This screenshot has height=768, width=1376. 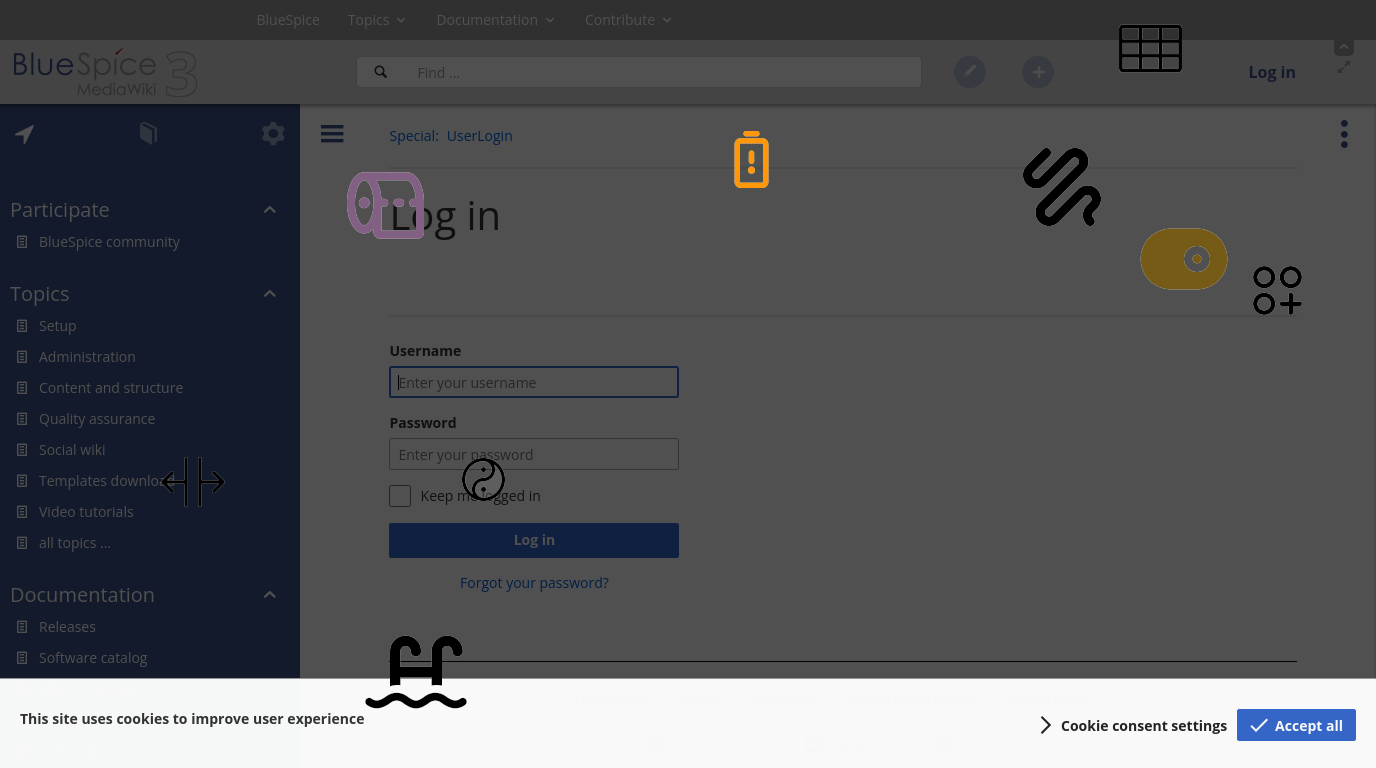 What do you see at coordinates (751, 159) in the screenshot?
I see `indicates low battery warning` at bounding box center [751, 159].